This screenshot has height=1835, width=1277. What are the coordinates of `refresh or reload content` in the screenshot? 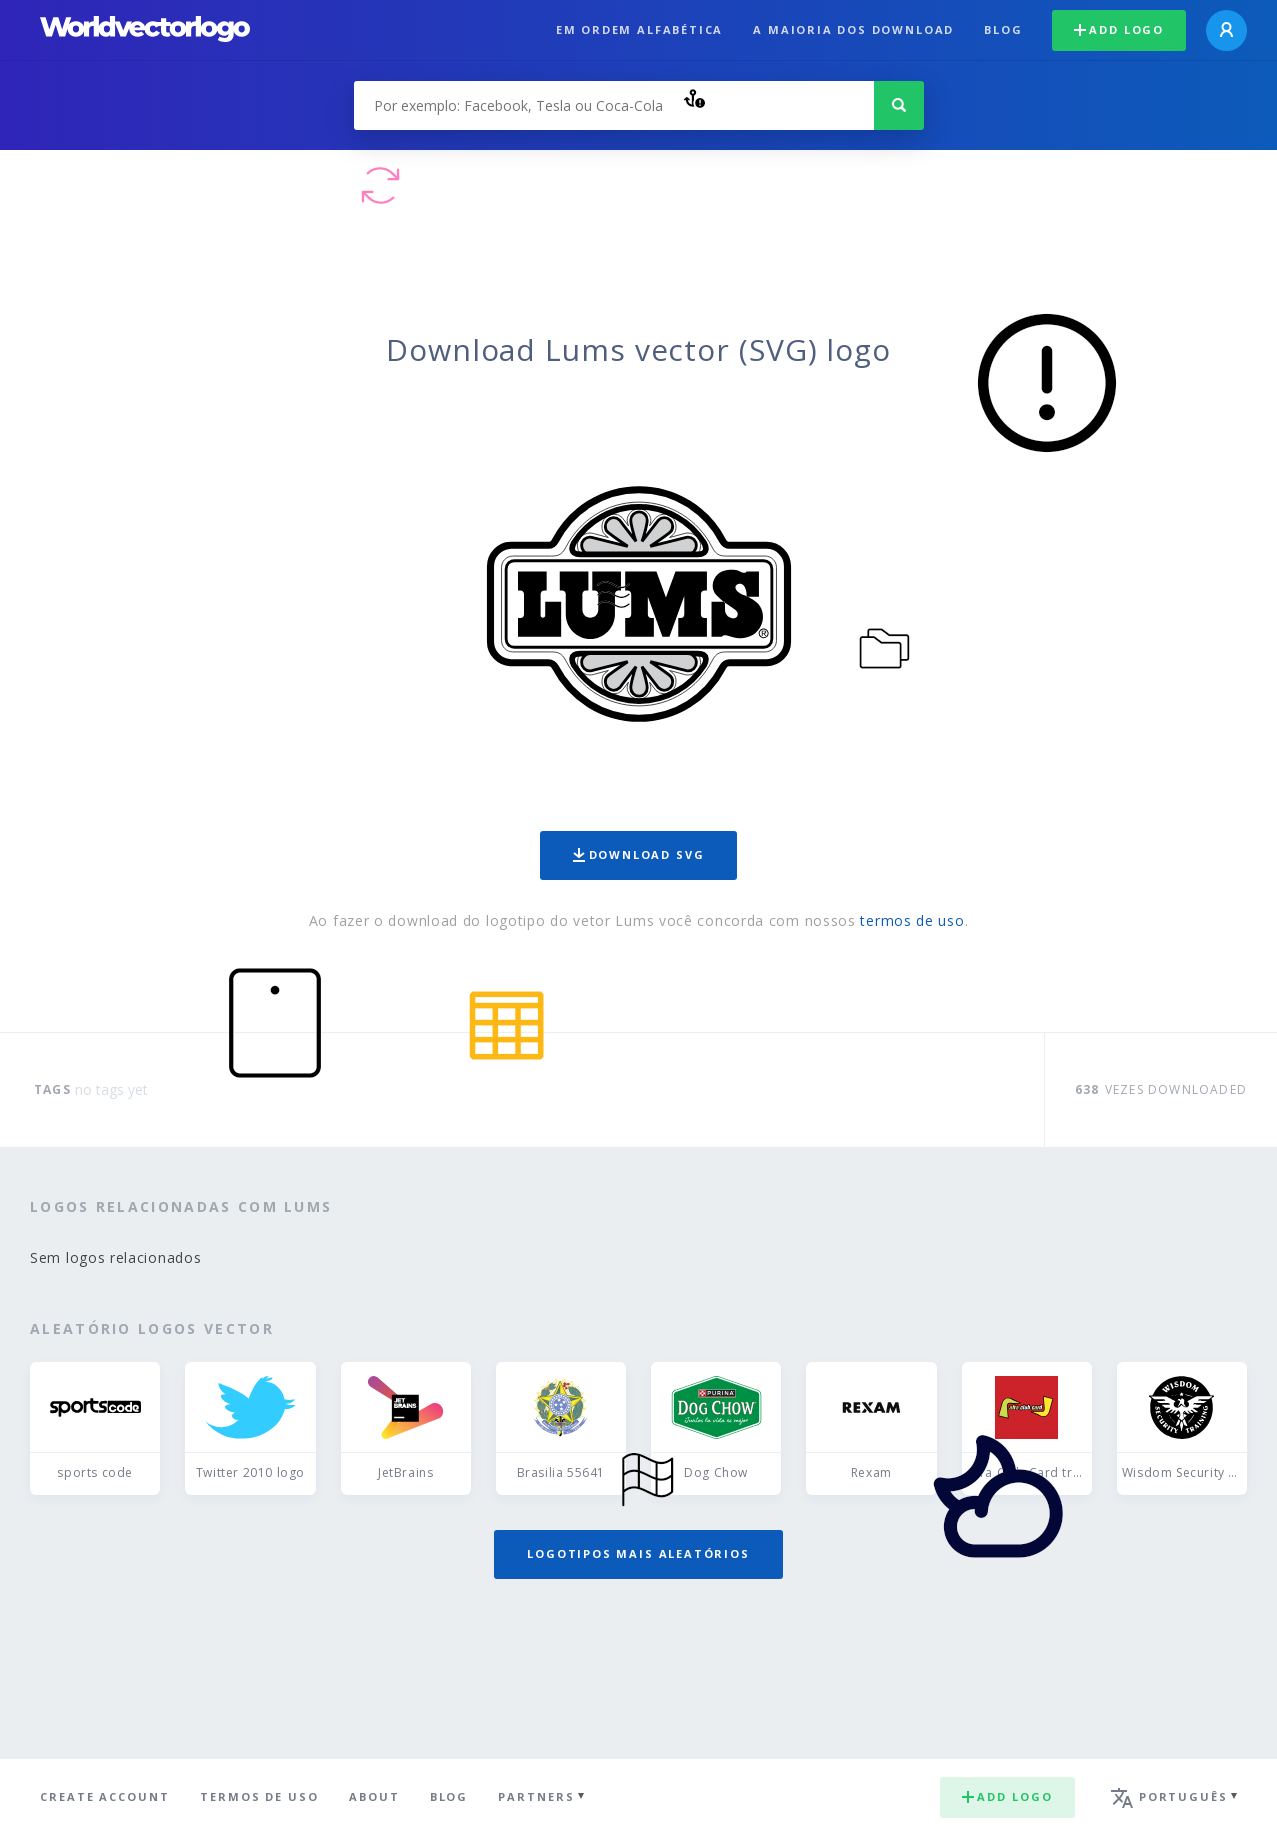 It's located at (380, 185).